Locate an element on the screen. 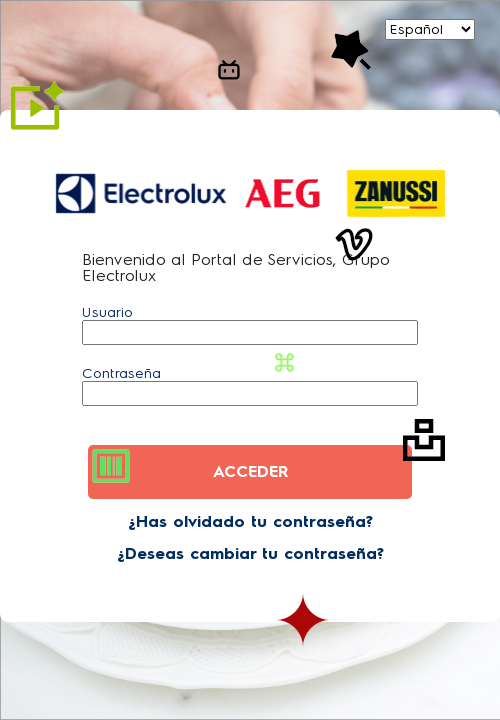 The height and width of the screenshot is (720, 500). scan a barcode is located at coordinates (111, 466).